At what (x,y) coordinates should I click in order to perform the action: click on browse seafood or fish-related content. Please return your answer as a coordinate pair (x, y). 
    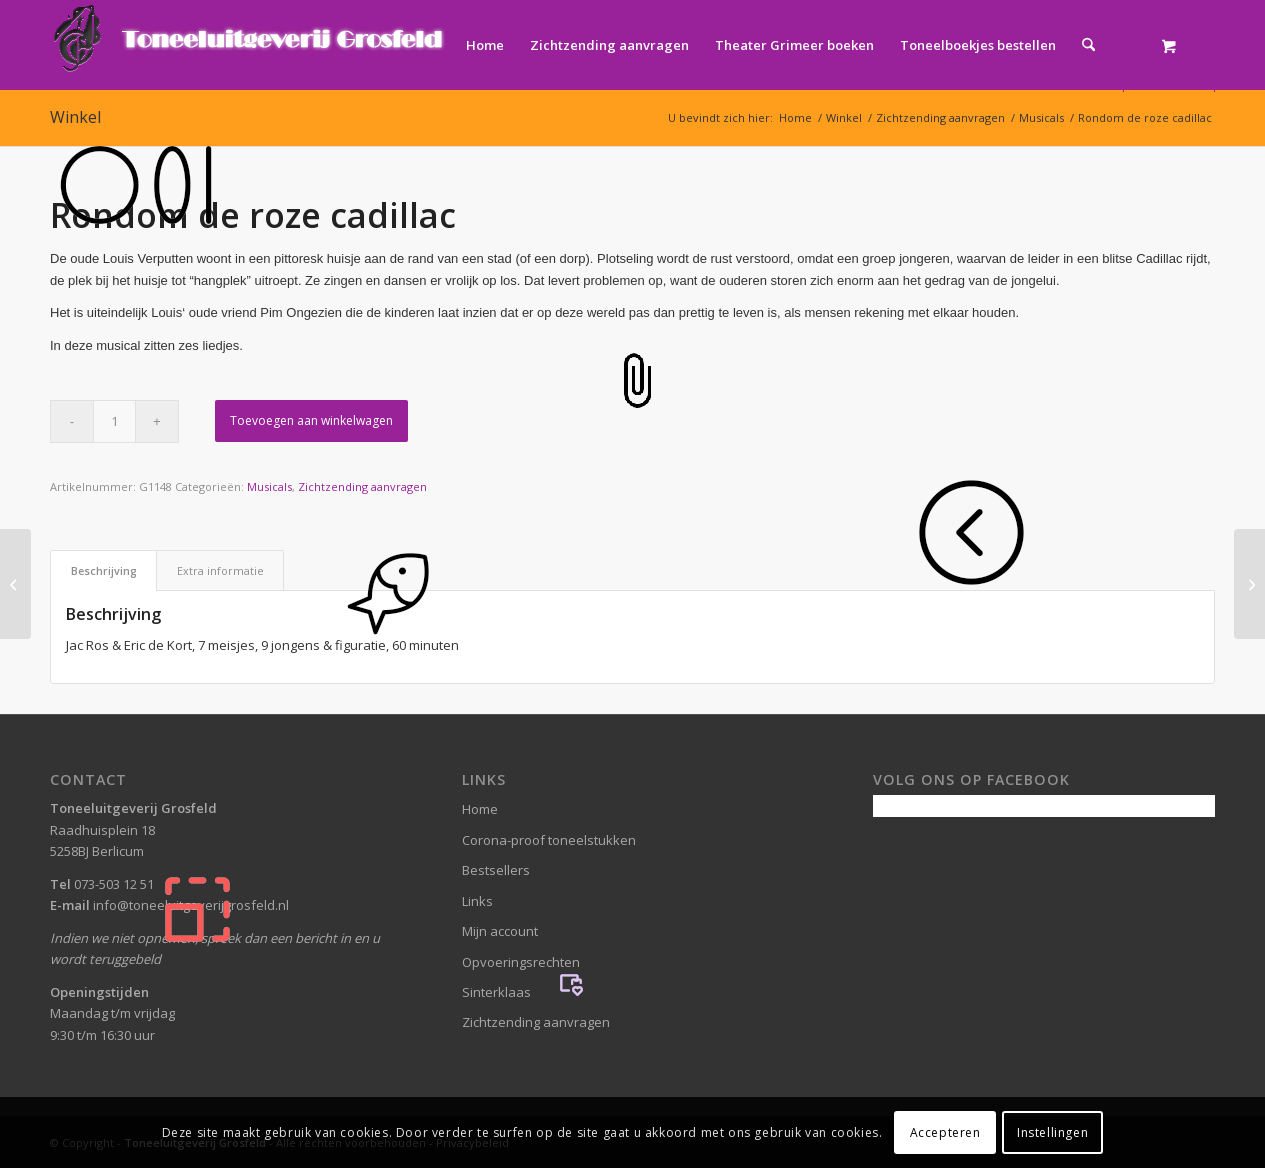
    Looking at the image, I should click on (392, 589).